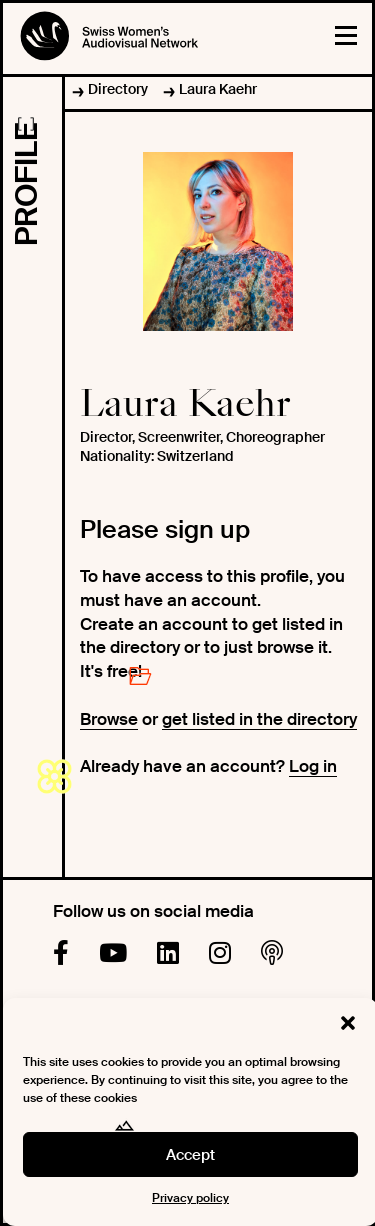 Image resolution: width=375 pixels, height=1226 pixels. What do you see at coordinates (26, 124) in the screenshot?
I see `indicates an array data type in code` at bounding box center [26, 124].